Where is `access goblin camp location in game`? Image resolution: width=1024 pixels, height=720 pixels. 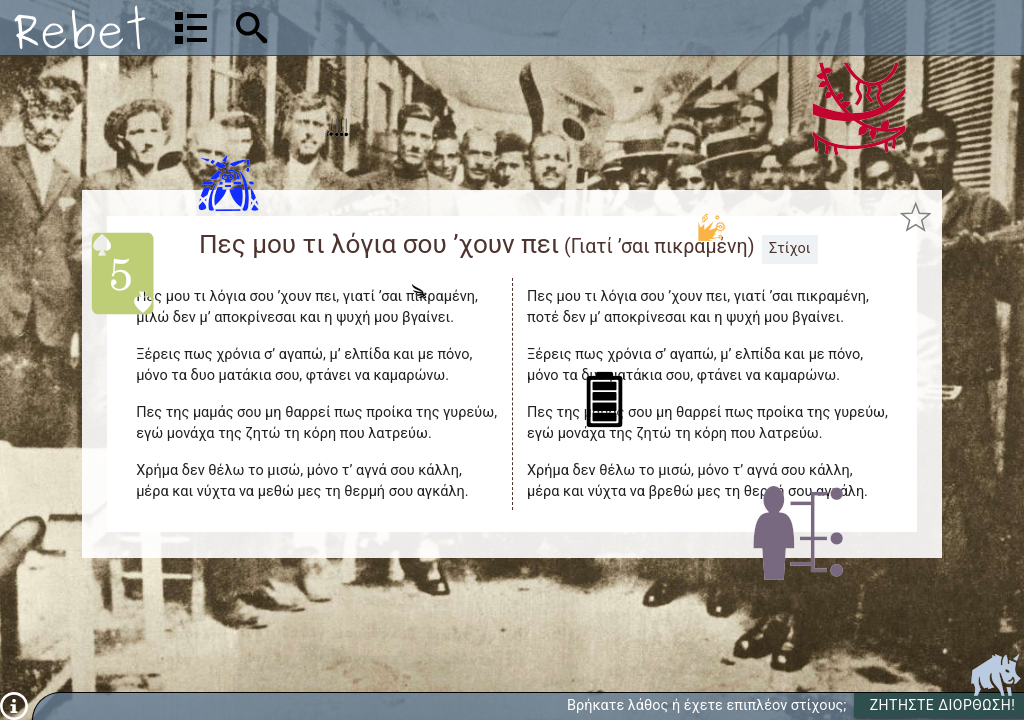
access goblin camp location in game is located at coordinates (228, 181).